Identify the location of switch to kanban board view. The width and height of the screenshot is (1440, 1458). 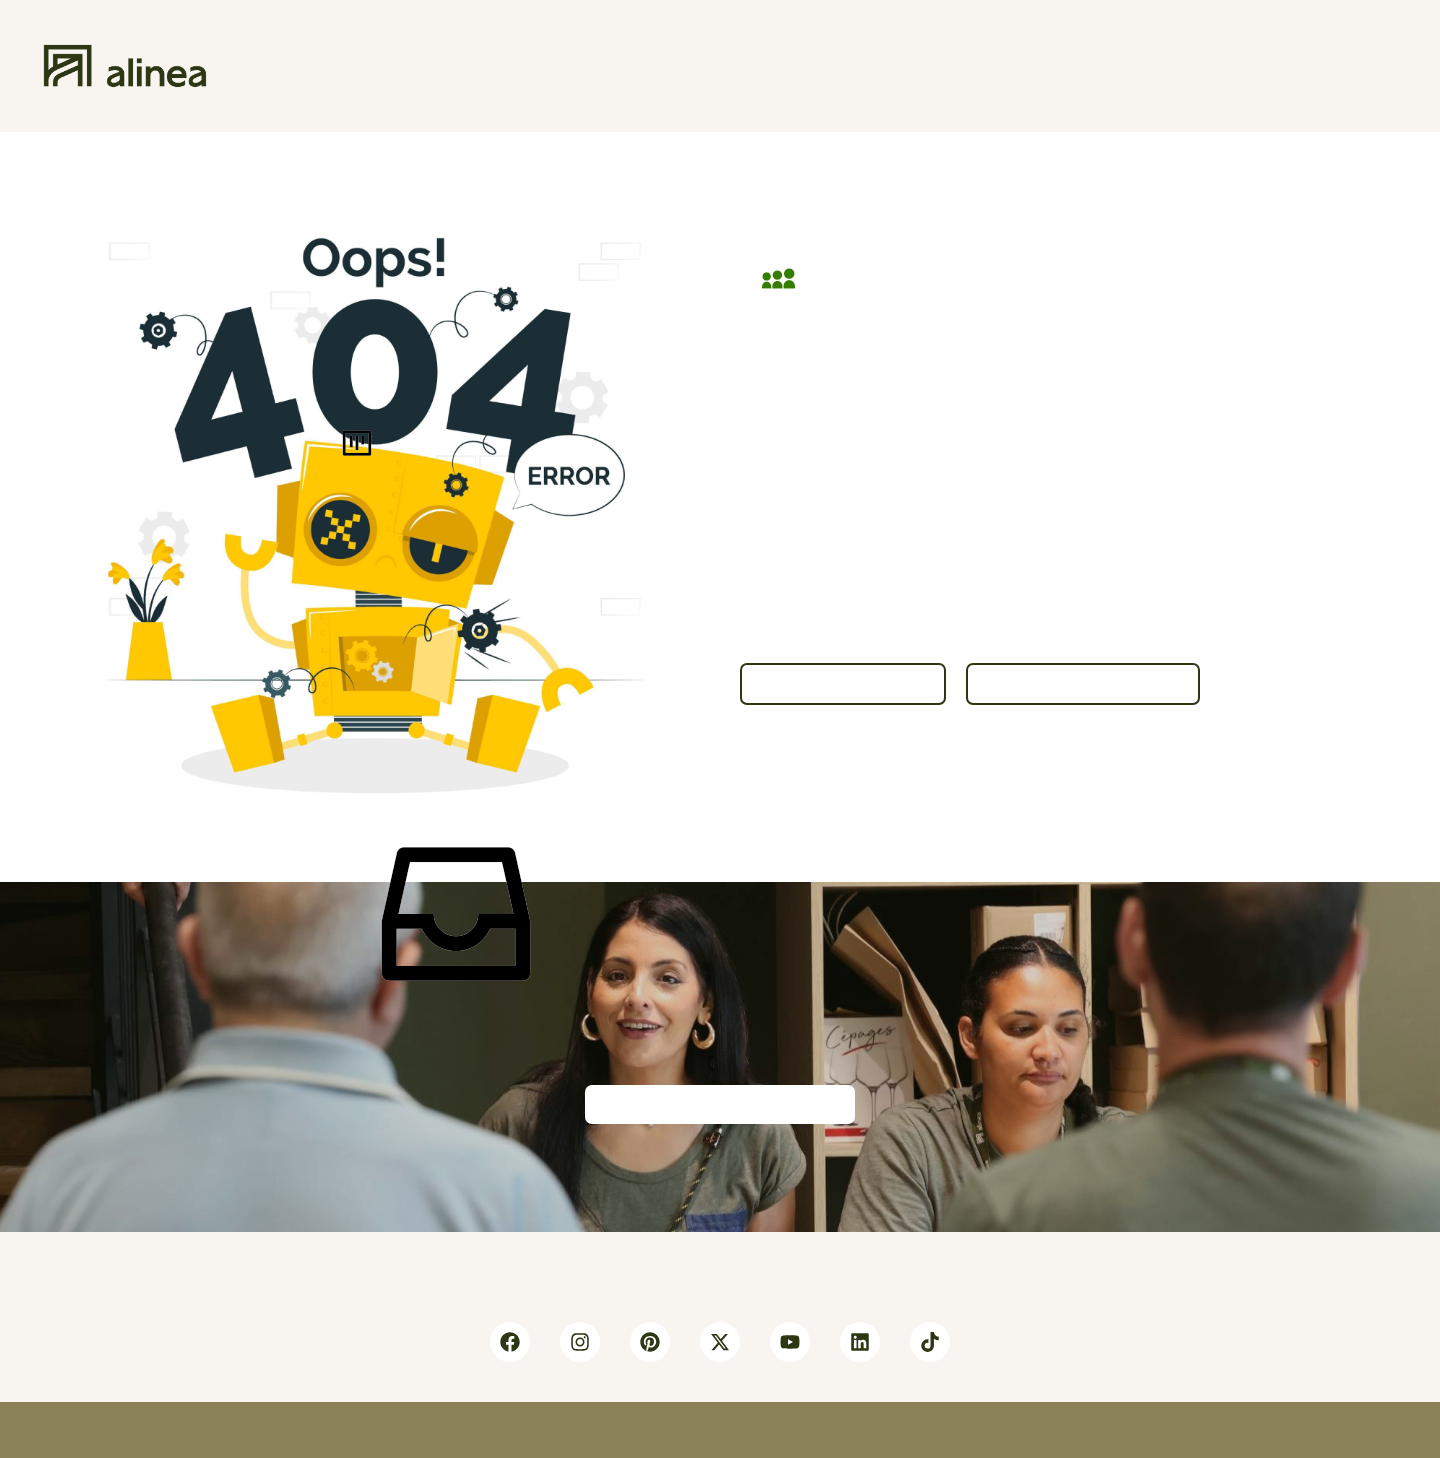
(357, 443).